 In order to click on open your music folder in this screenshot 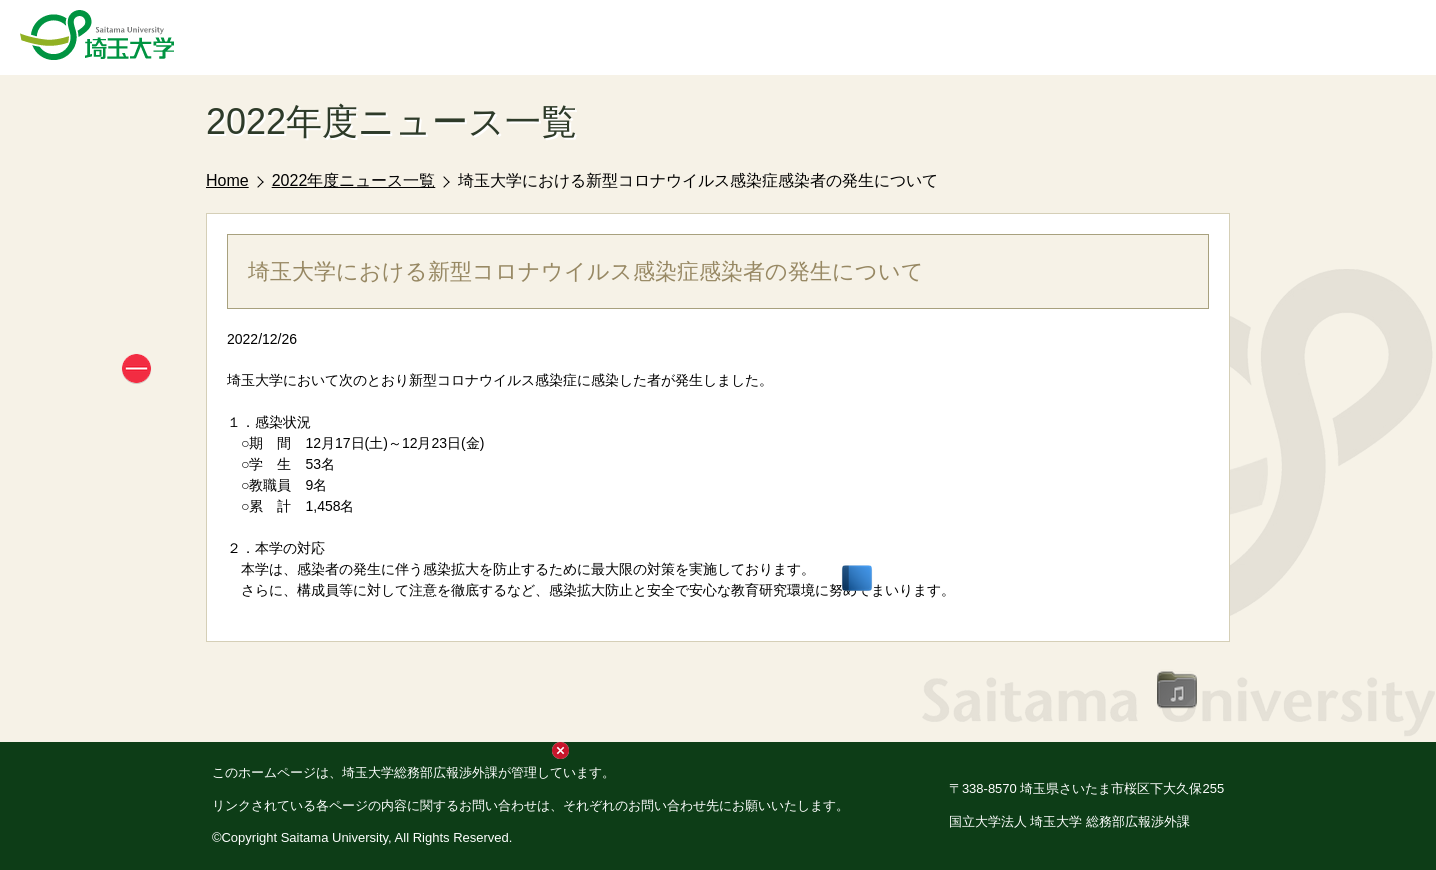, I will do `click(1177, 689)`.